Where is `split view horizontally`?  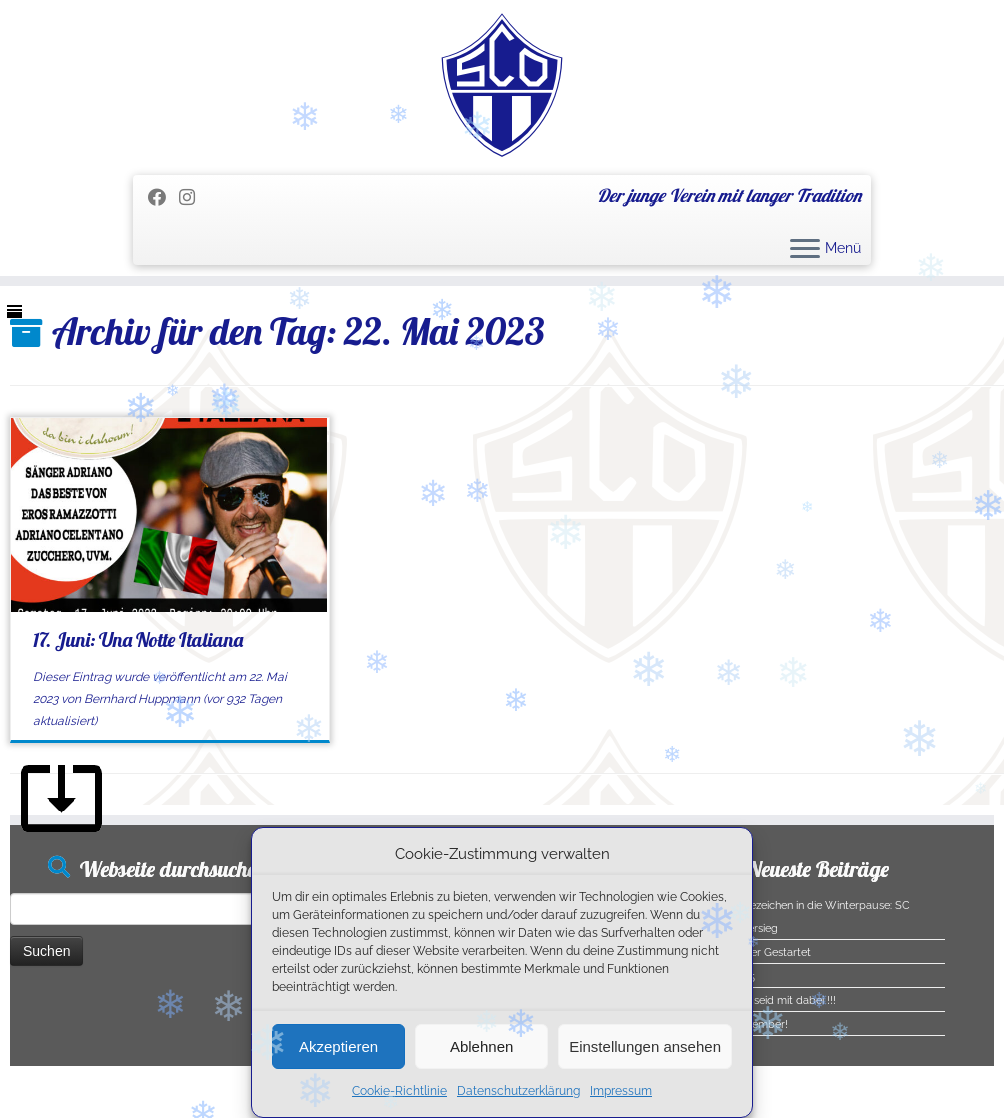
split view horizontally is located at coordinates (14, 311).